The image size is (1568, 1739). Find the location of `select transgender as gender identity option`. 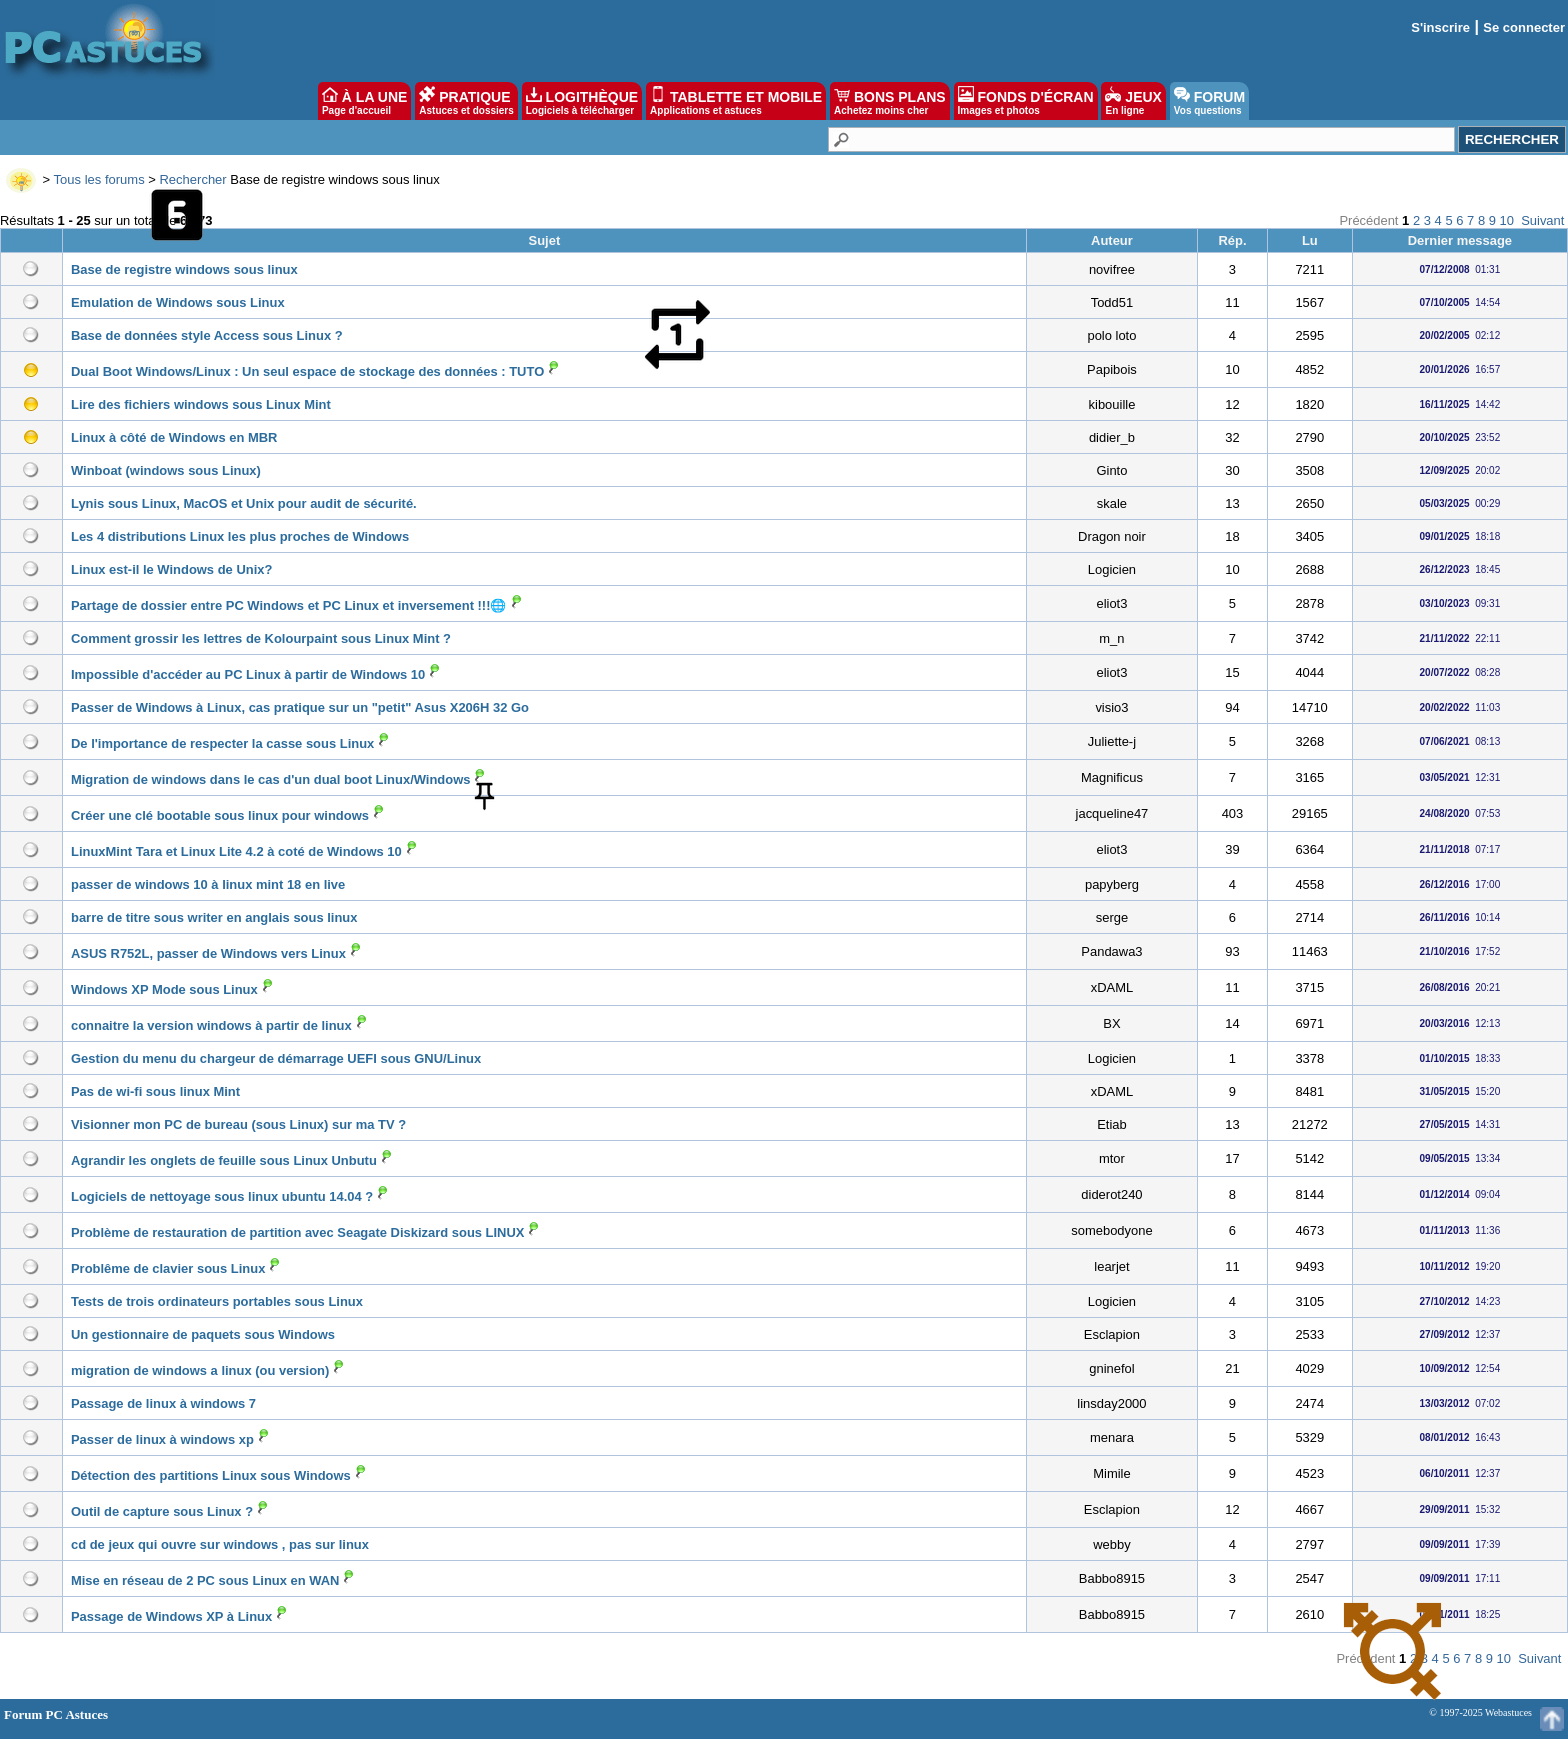

select transgender as gender identity option is located at coordinates (1392, 1651).